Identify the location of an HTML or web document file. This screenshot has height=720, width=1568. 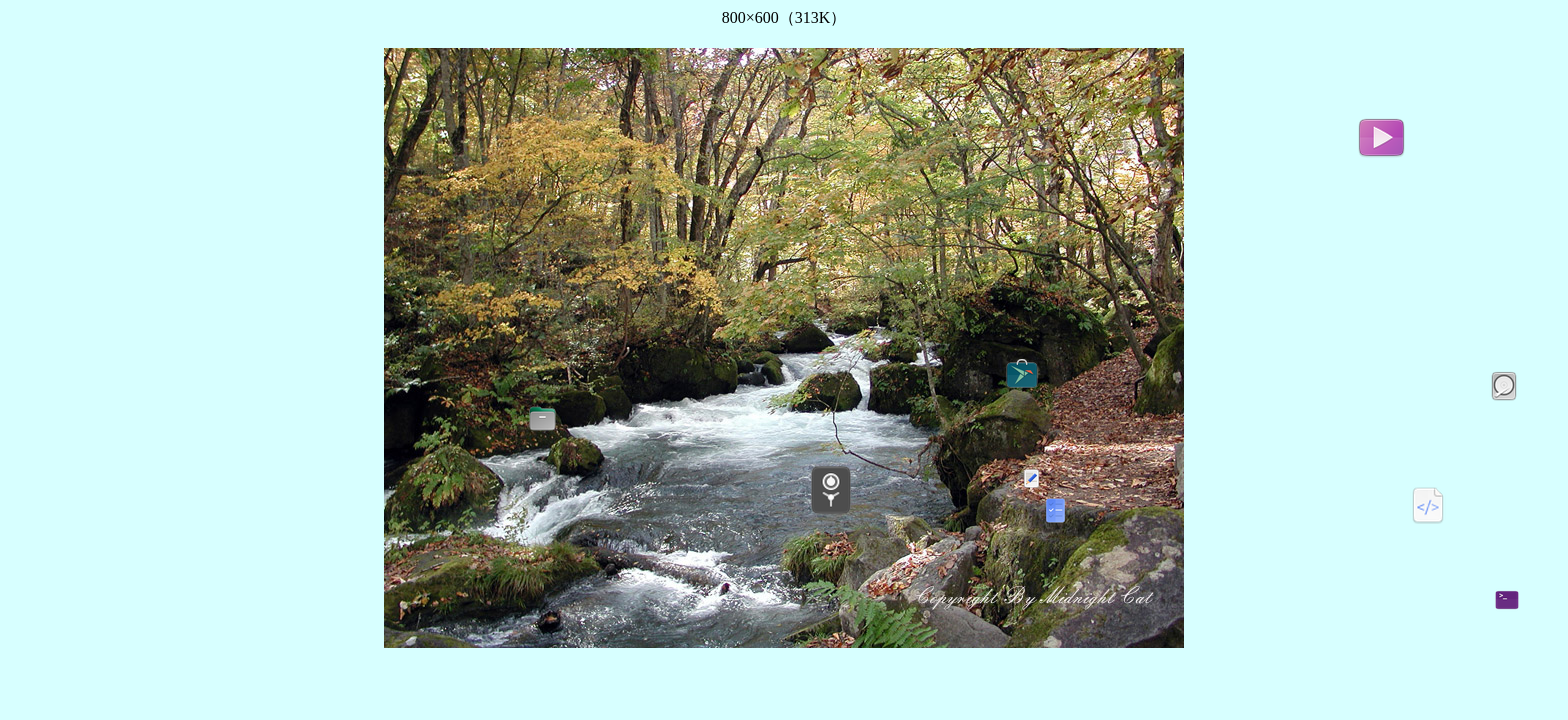
(1428, 505).